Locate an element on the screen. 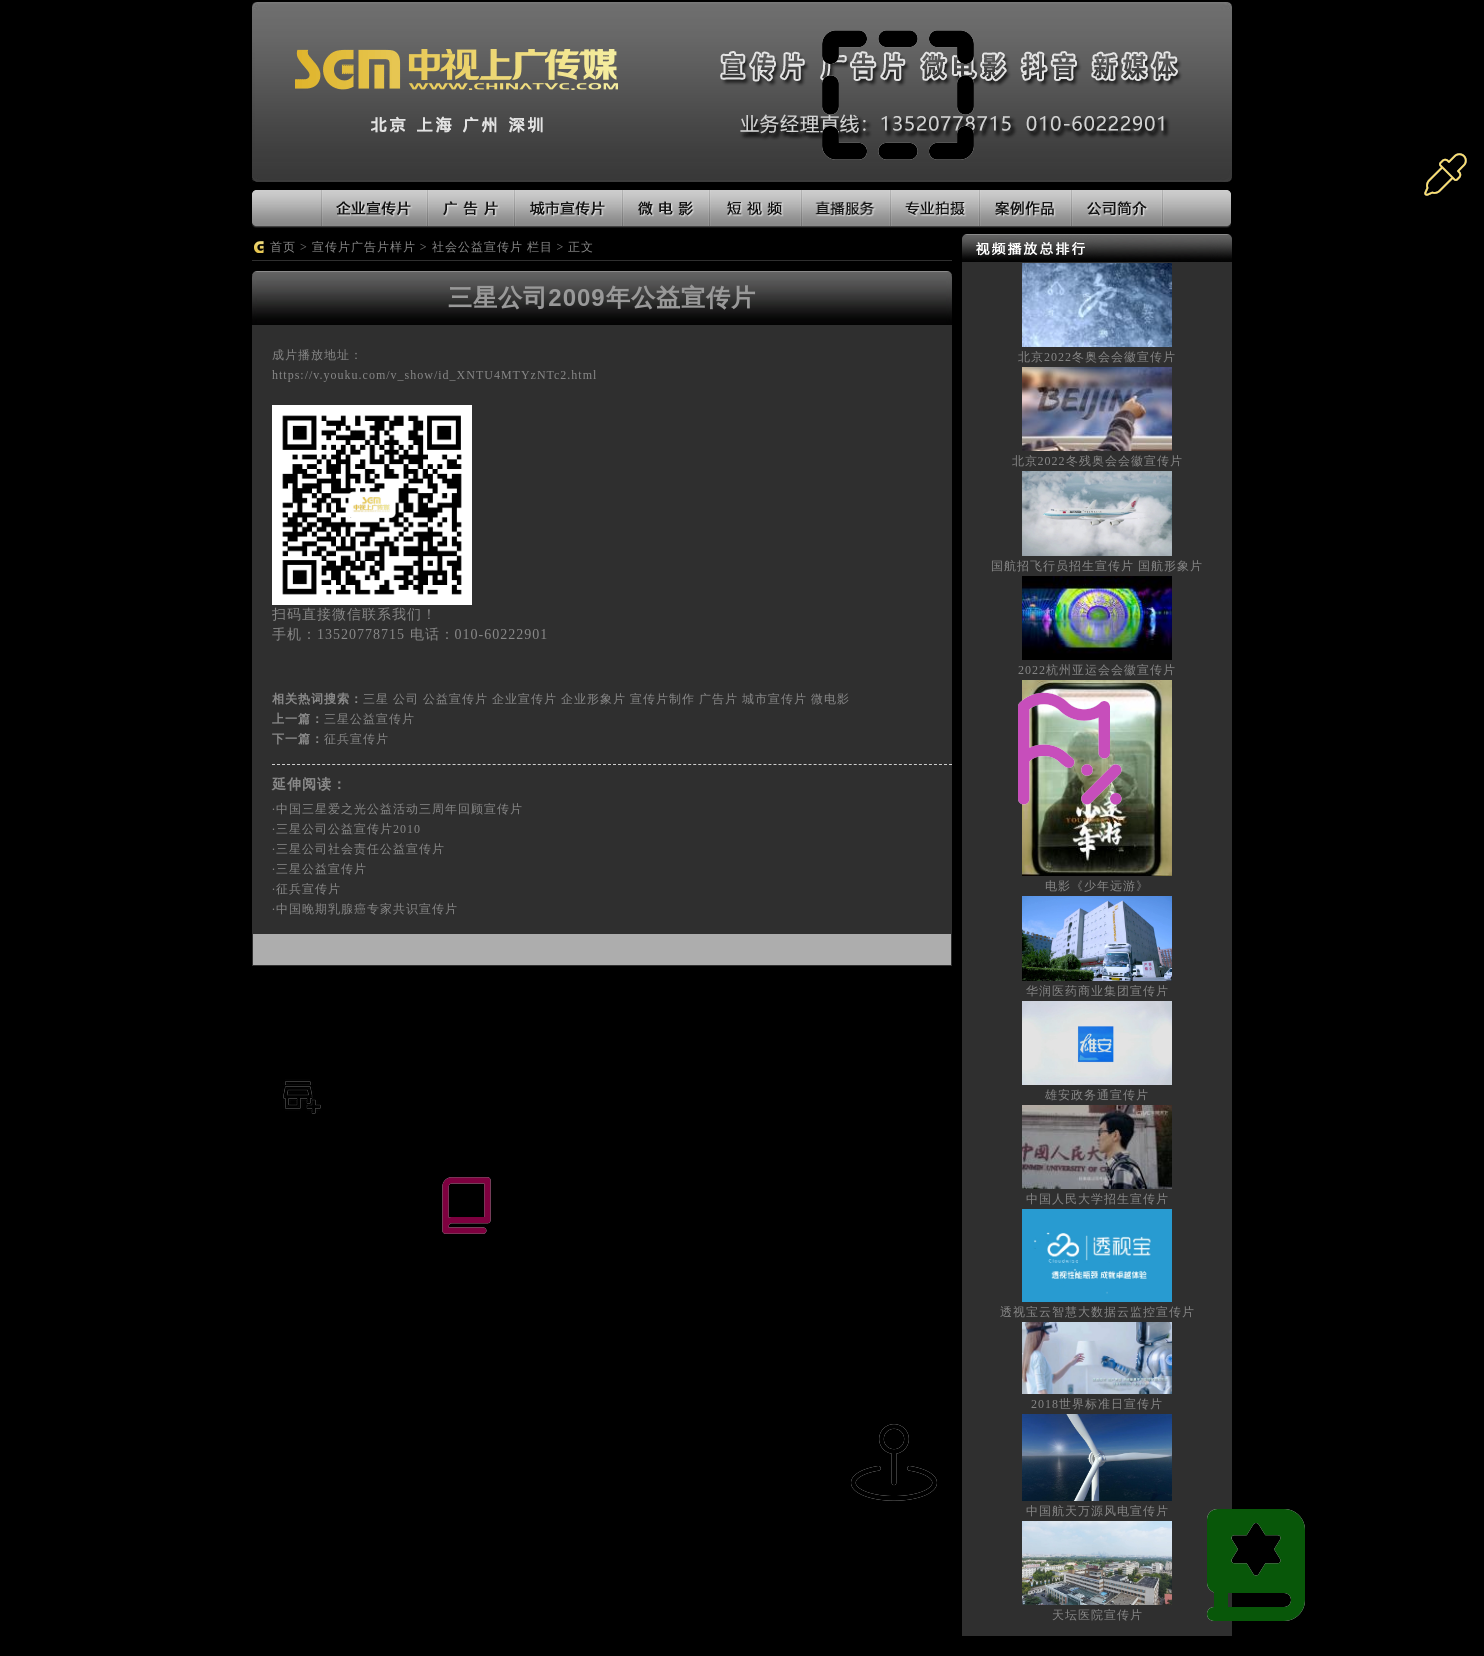  add a new business location is located at coordinates (302, 1095).